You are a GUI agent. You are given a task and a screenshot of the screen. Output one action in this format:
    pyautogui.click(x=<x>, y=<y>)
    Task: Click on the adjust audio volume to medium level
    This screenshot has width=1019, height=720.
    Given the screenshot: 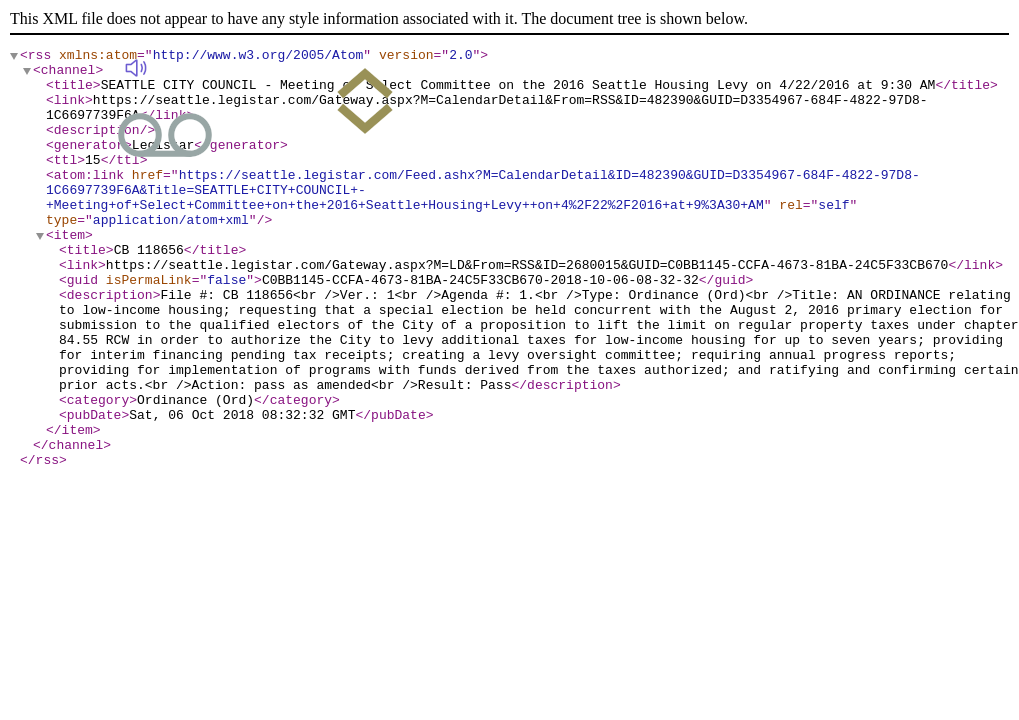 What is the action you would take?
    pyautogui.click(x=136, y=68)
    